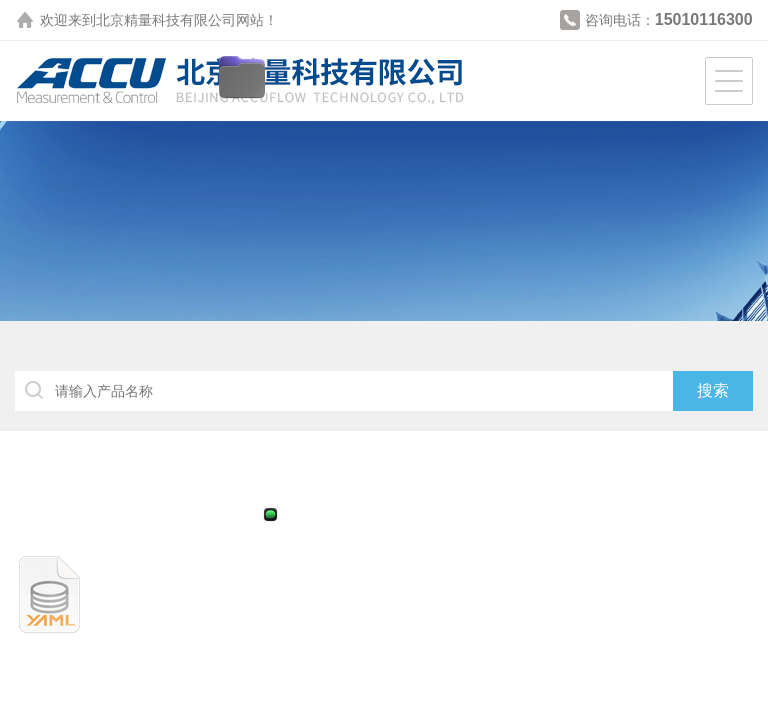 The width and height of the screenshot is (768, 720). What do you see at coordinates (49, 594) in the screenshot?
I see `a yaml configuration file` at bounding box center [49, 594].